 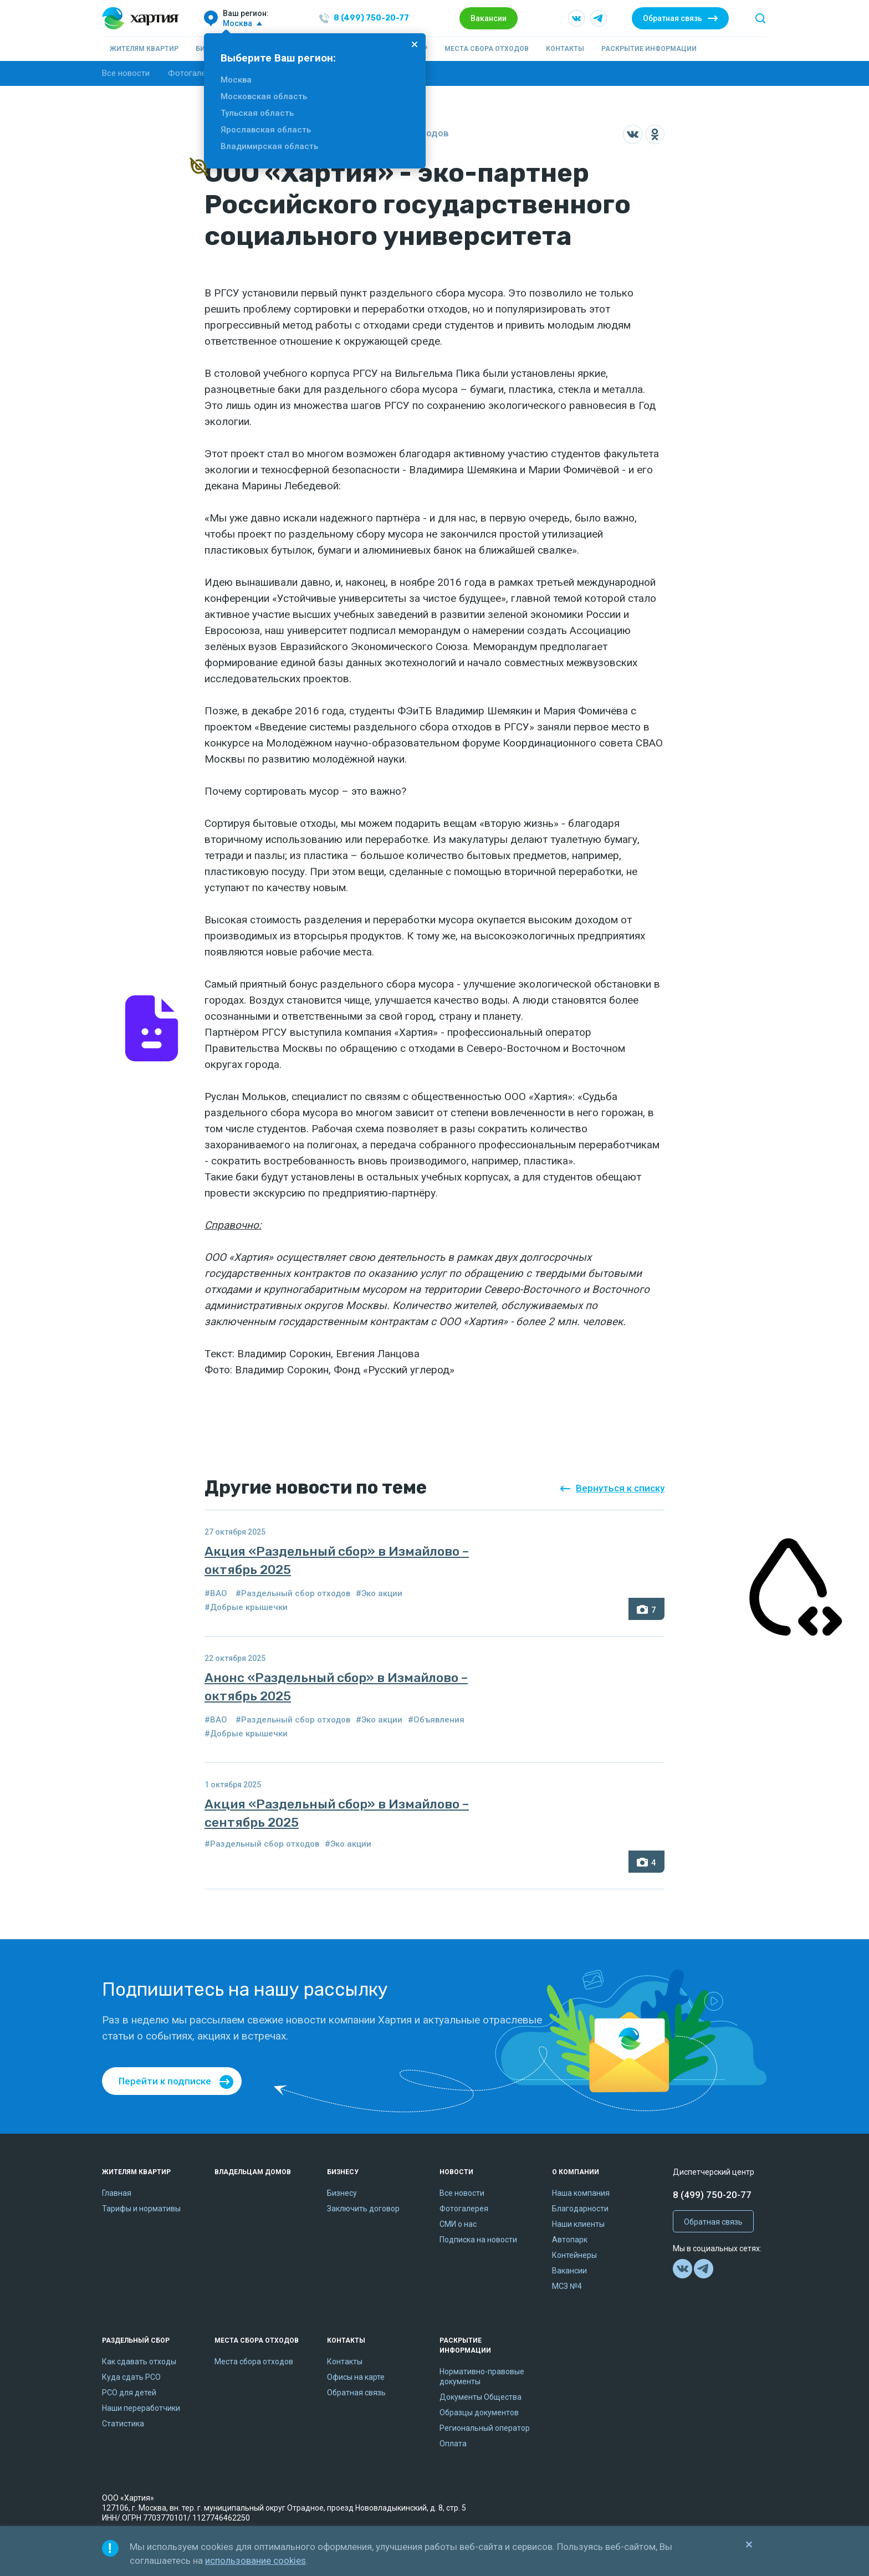 I want to click on disable storm alerts, so click(x=198, y=166).